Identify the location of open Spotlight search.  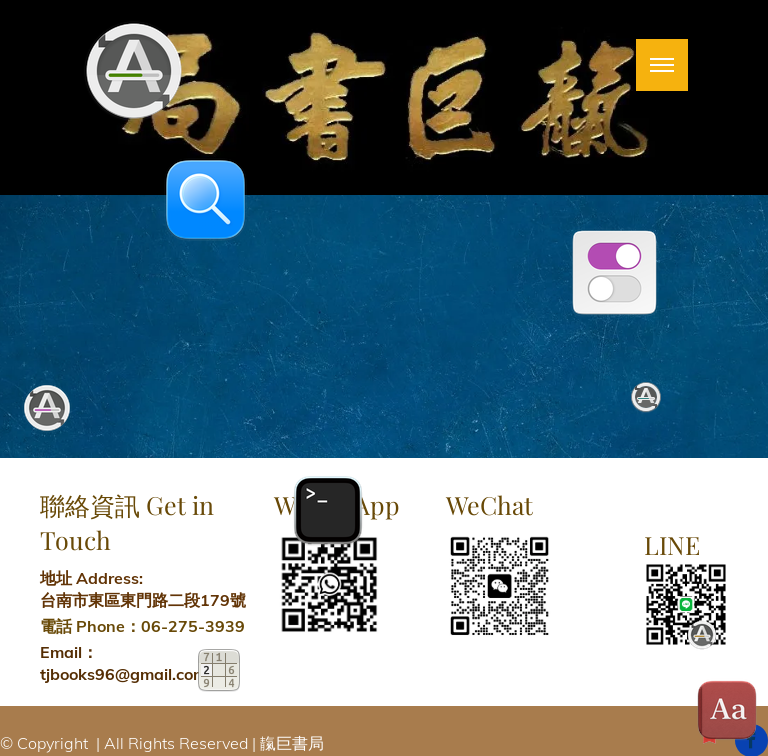
(205, 199).